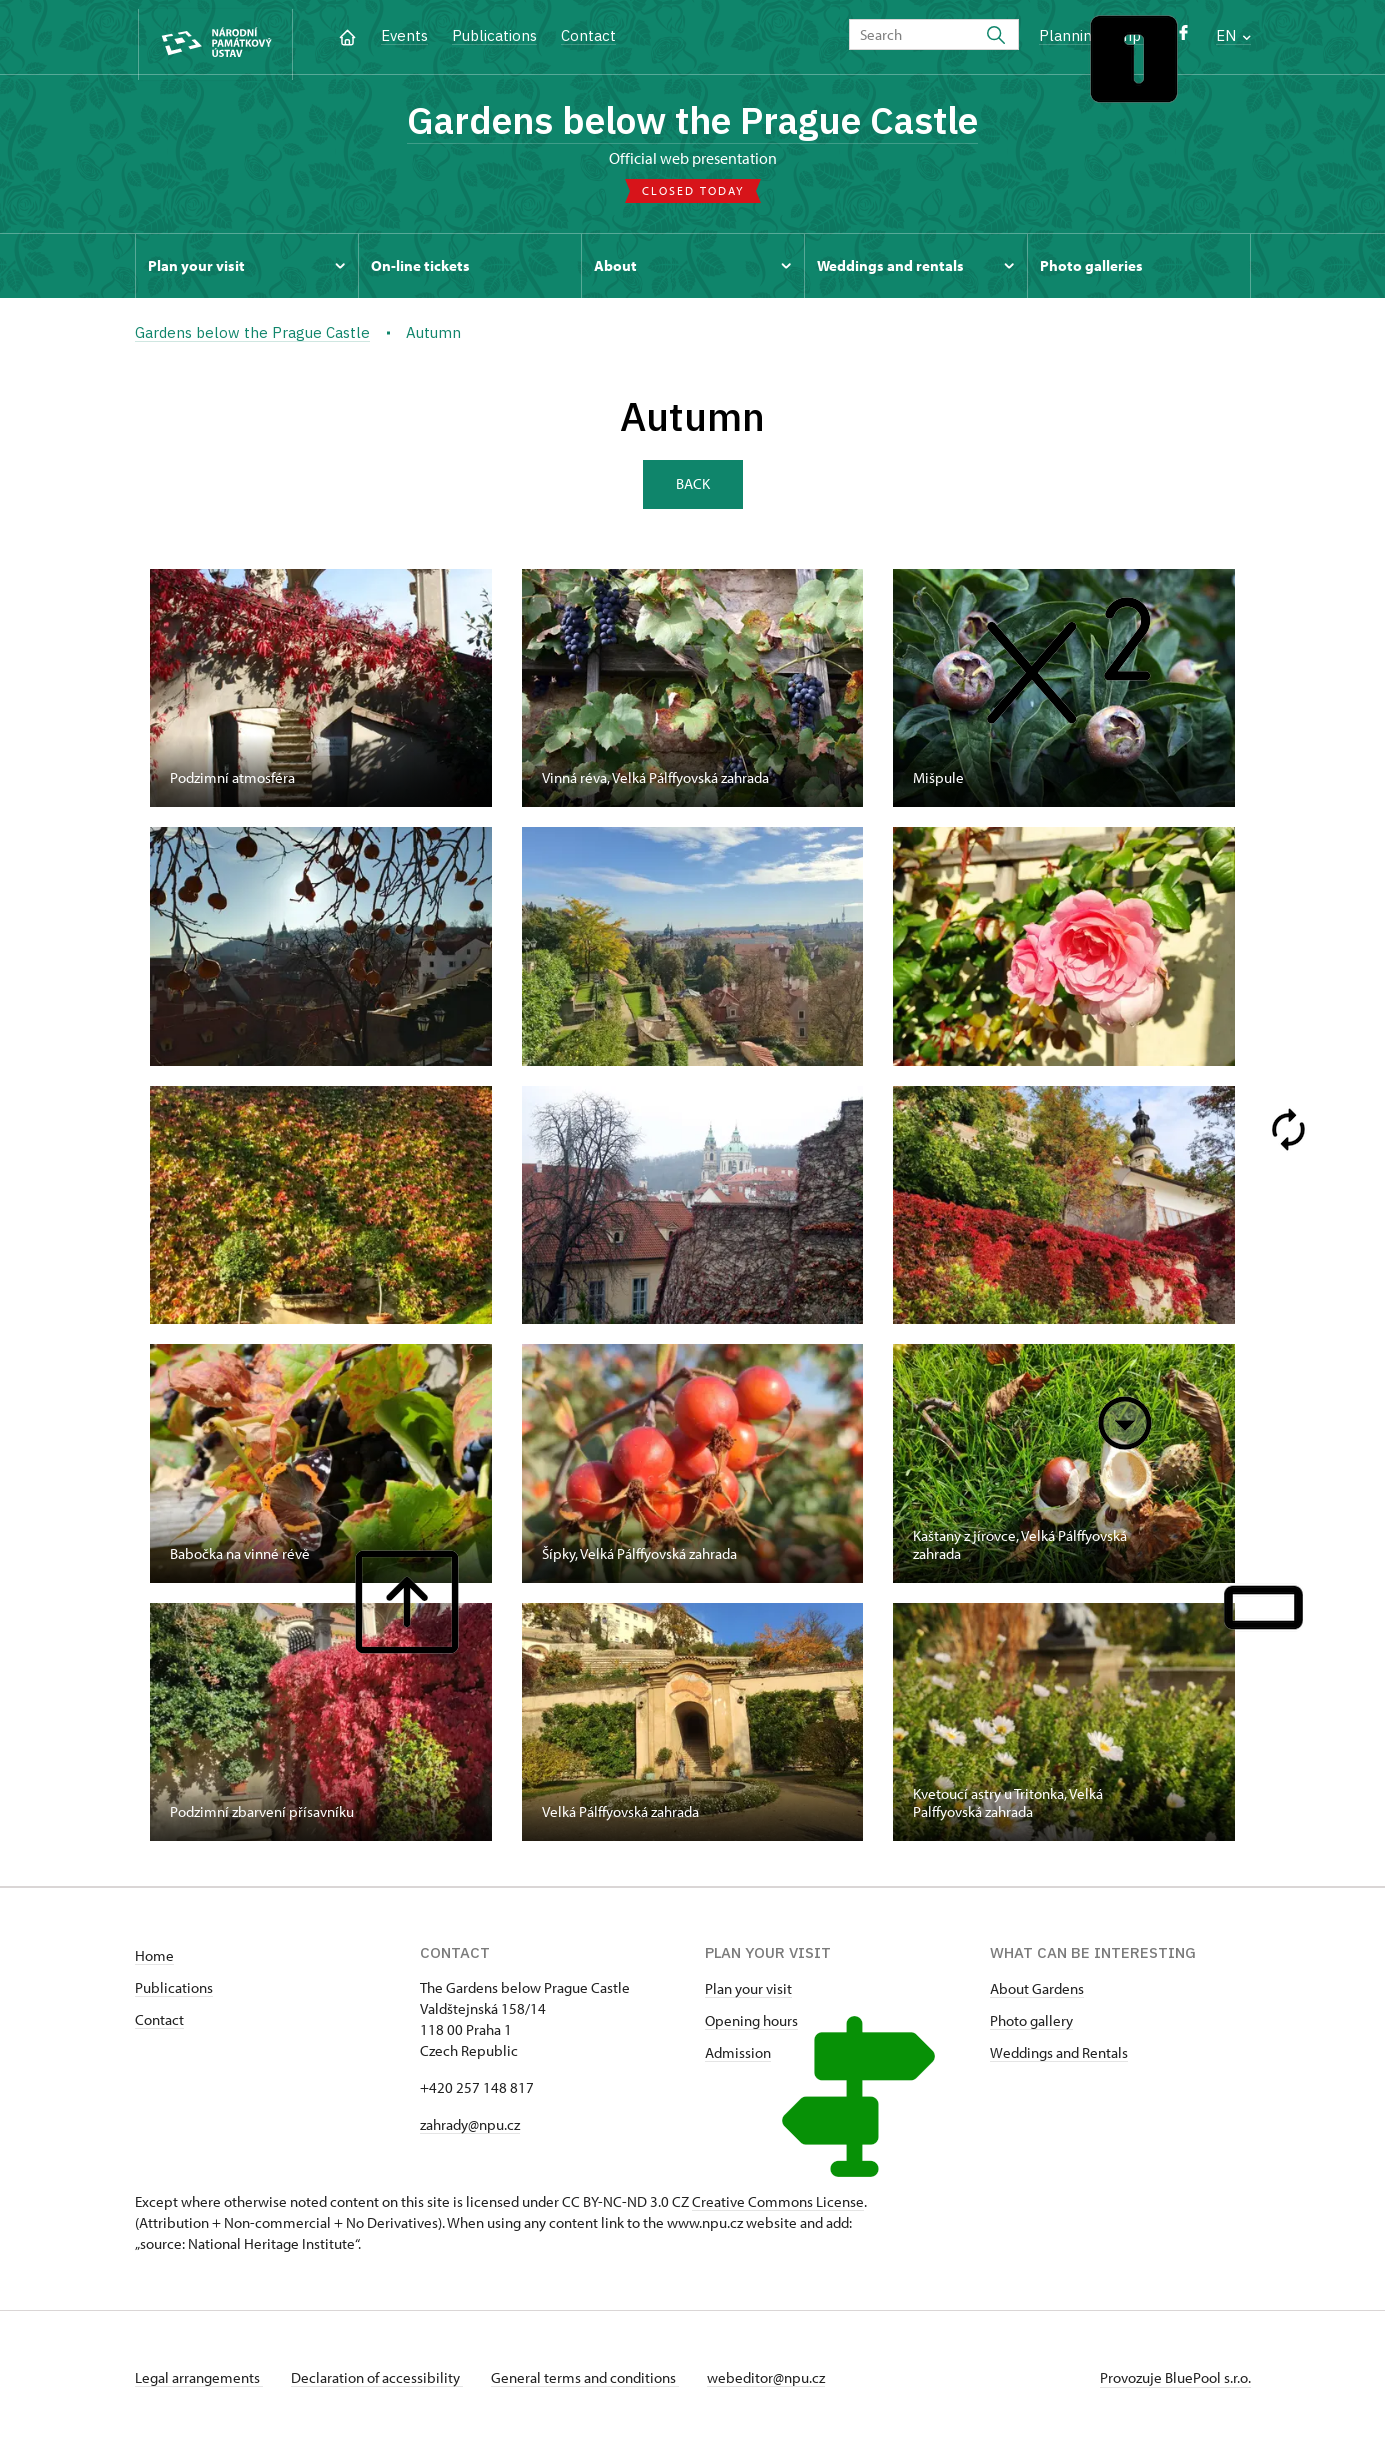 This screenshot has height=2449, width=1385. I want to click on apply superscript formatting to selected text, so click(1059, 663).